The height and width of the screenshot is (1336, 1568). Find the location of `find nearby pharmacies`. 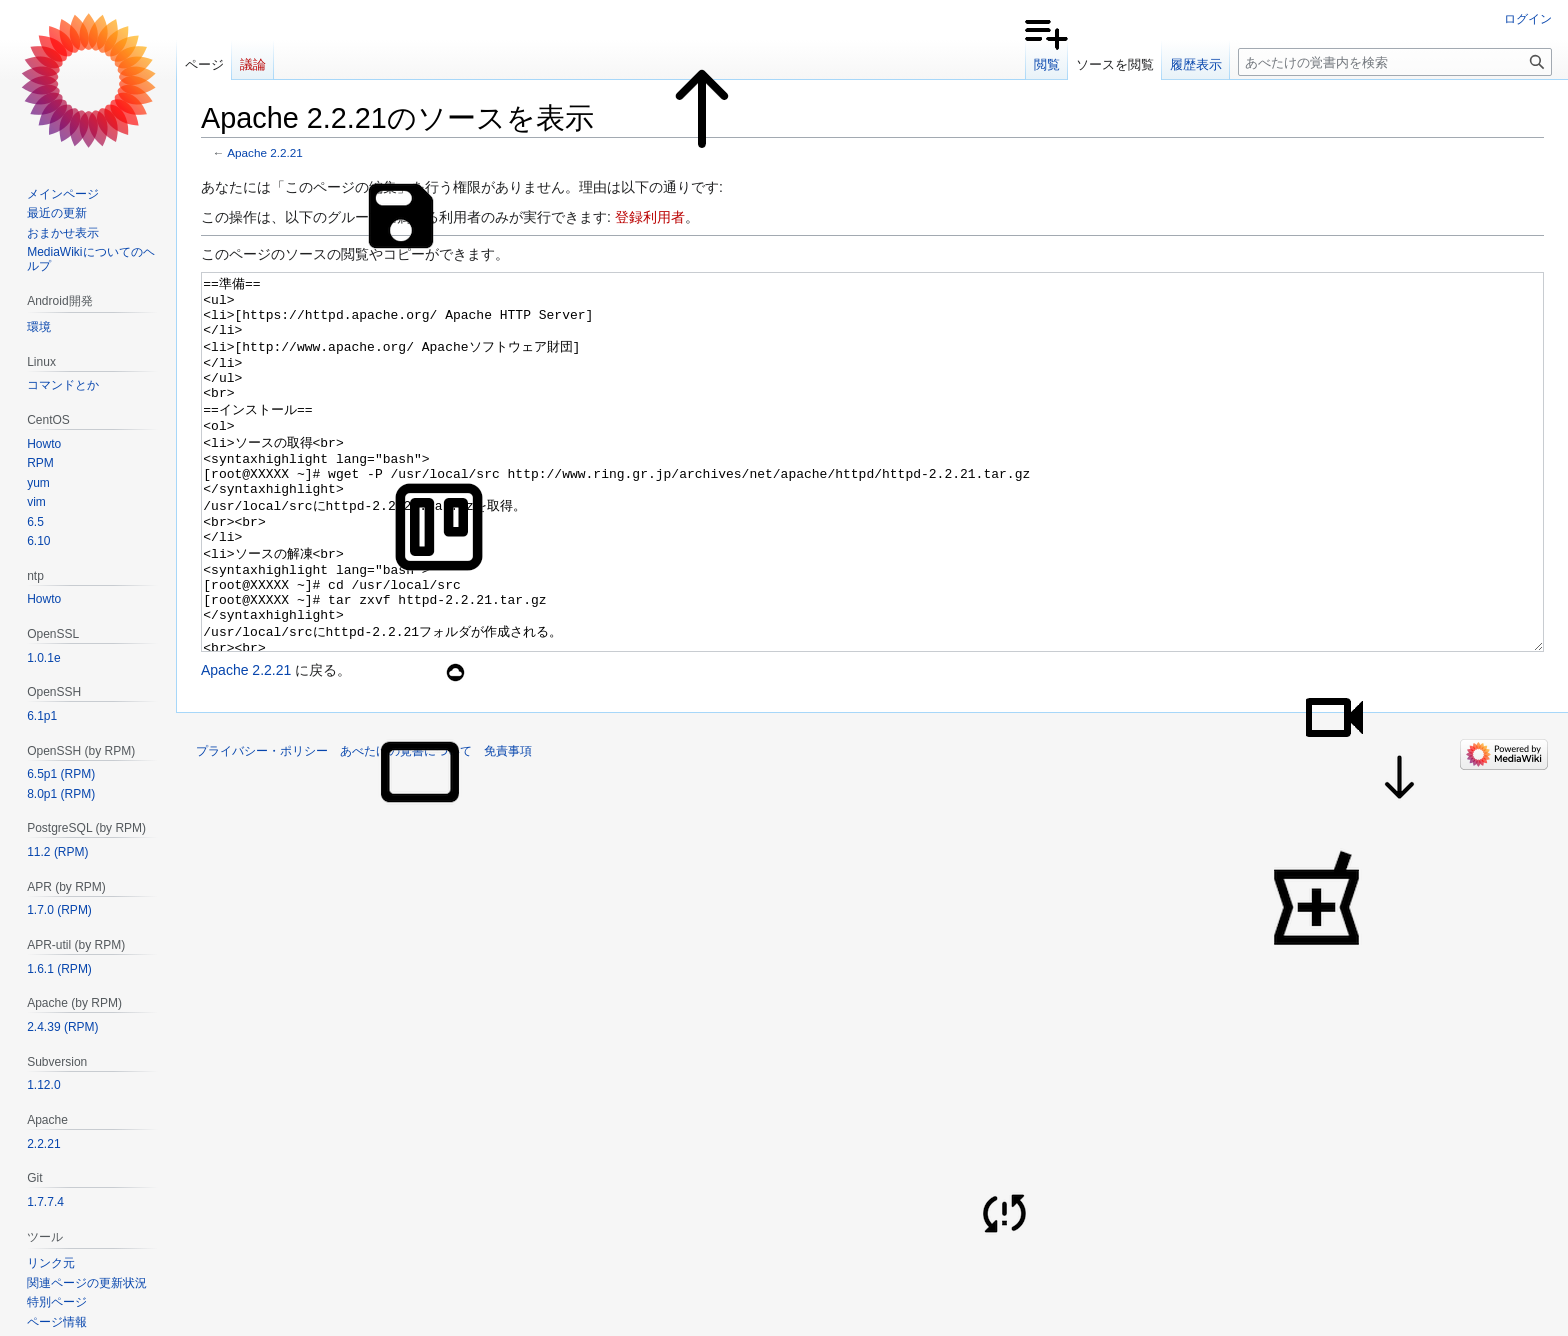

find nearby pharmacies is located at coordinates (1316, 902).